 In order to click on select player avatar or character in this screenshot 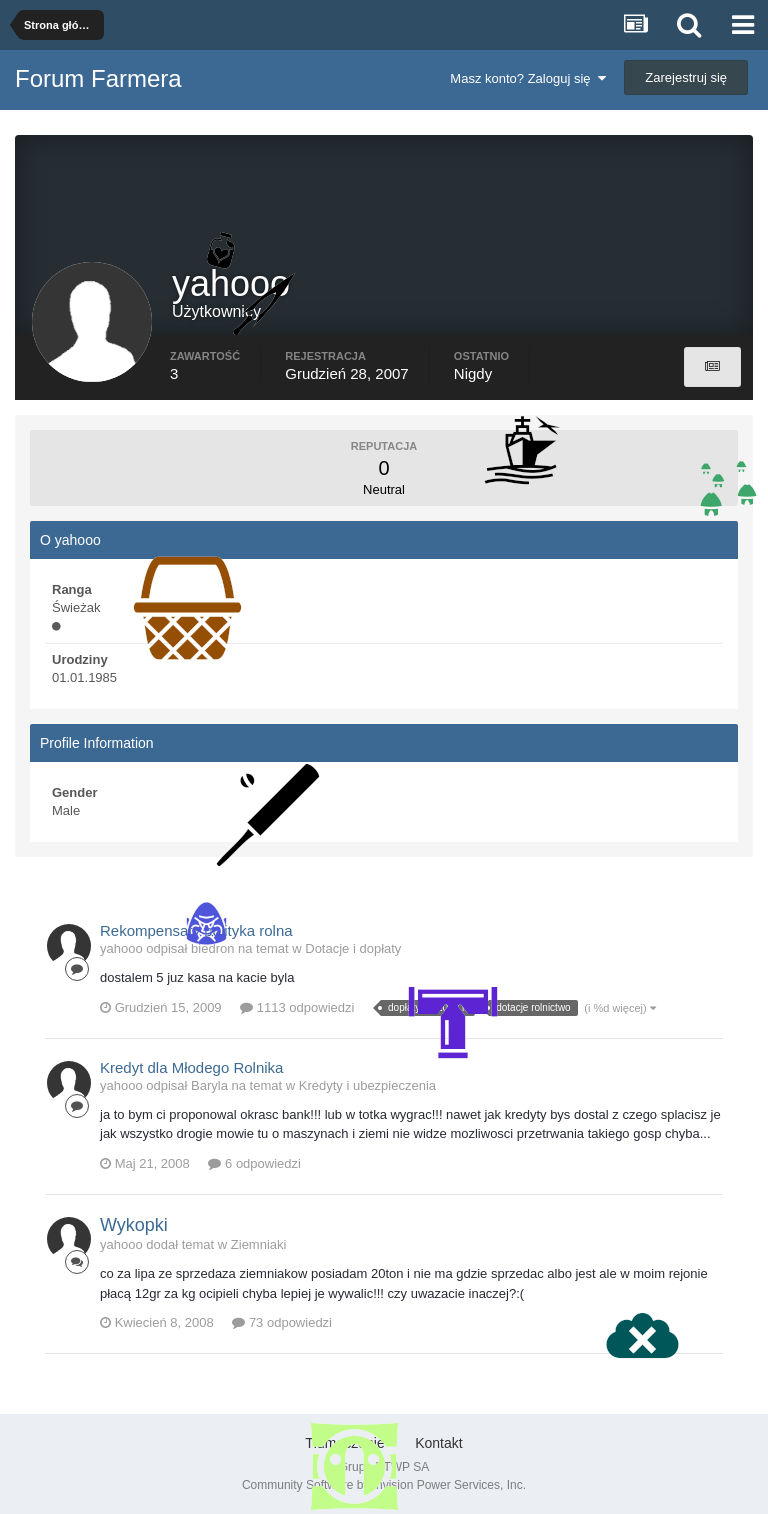, I will do `click(354, 1466)`.